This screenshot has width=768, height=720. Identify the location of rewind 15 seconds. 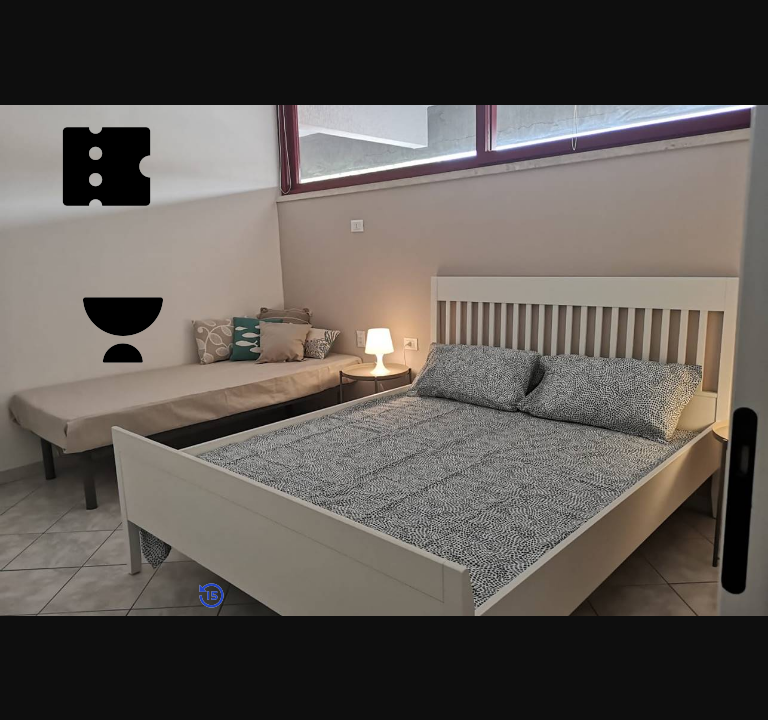
(211, 595).